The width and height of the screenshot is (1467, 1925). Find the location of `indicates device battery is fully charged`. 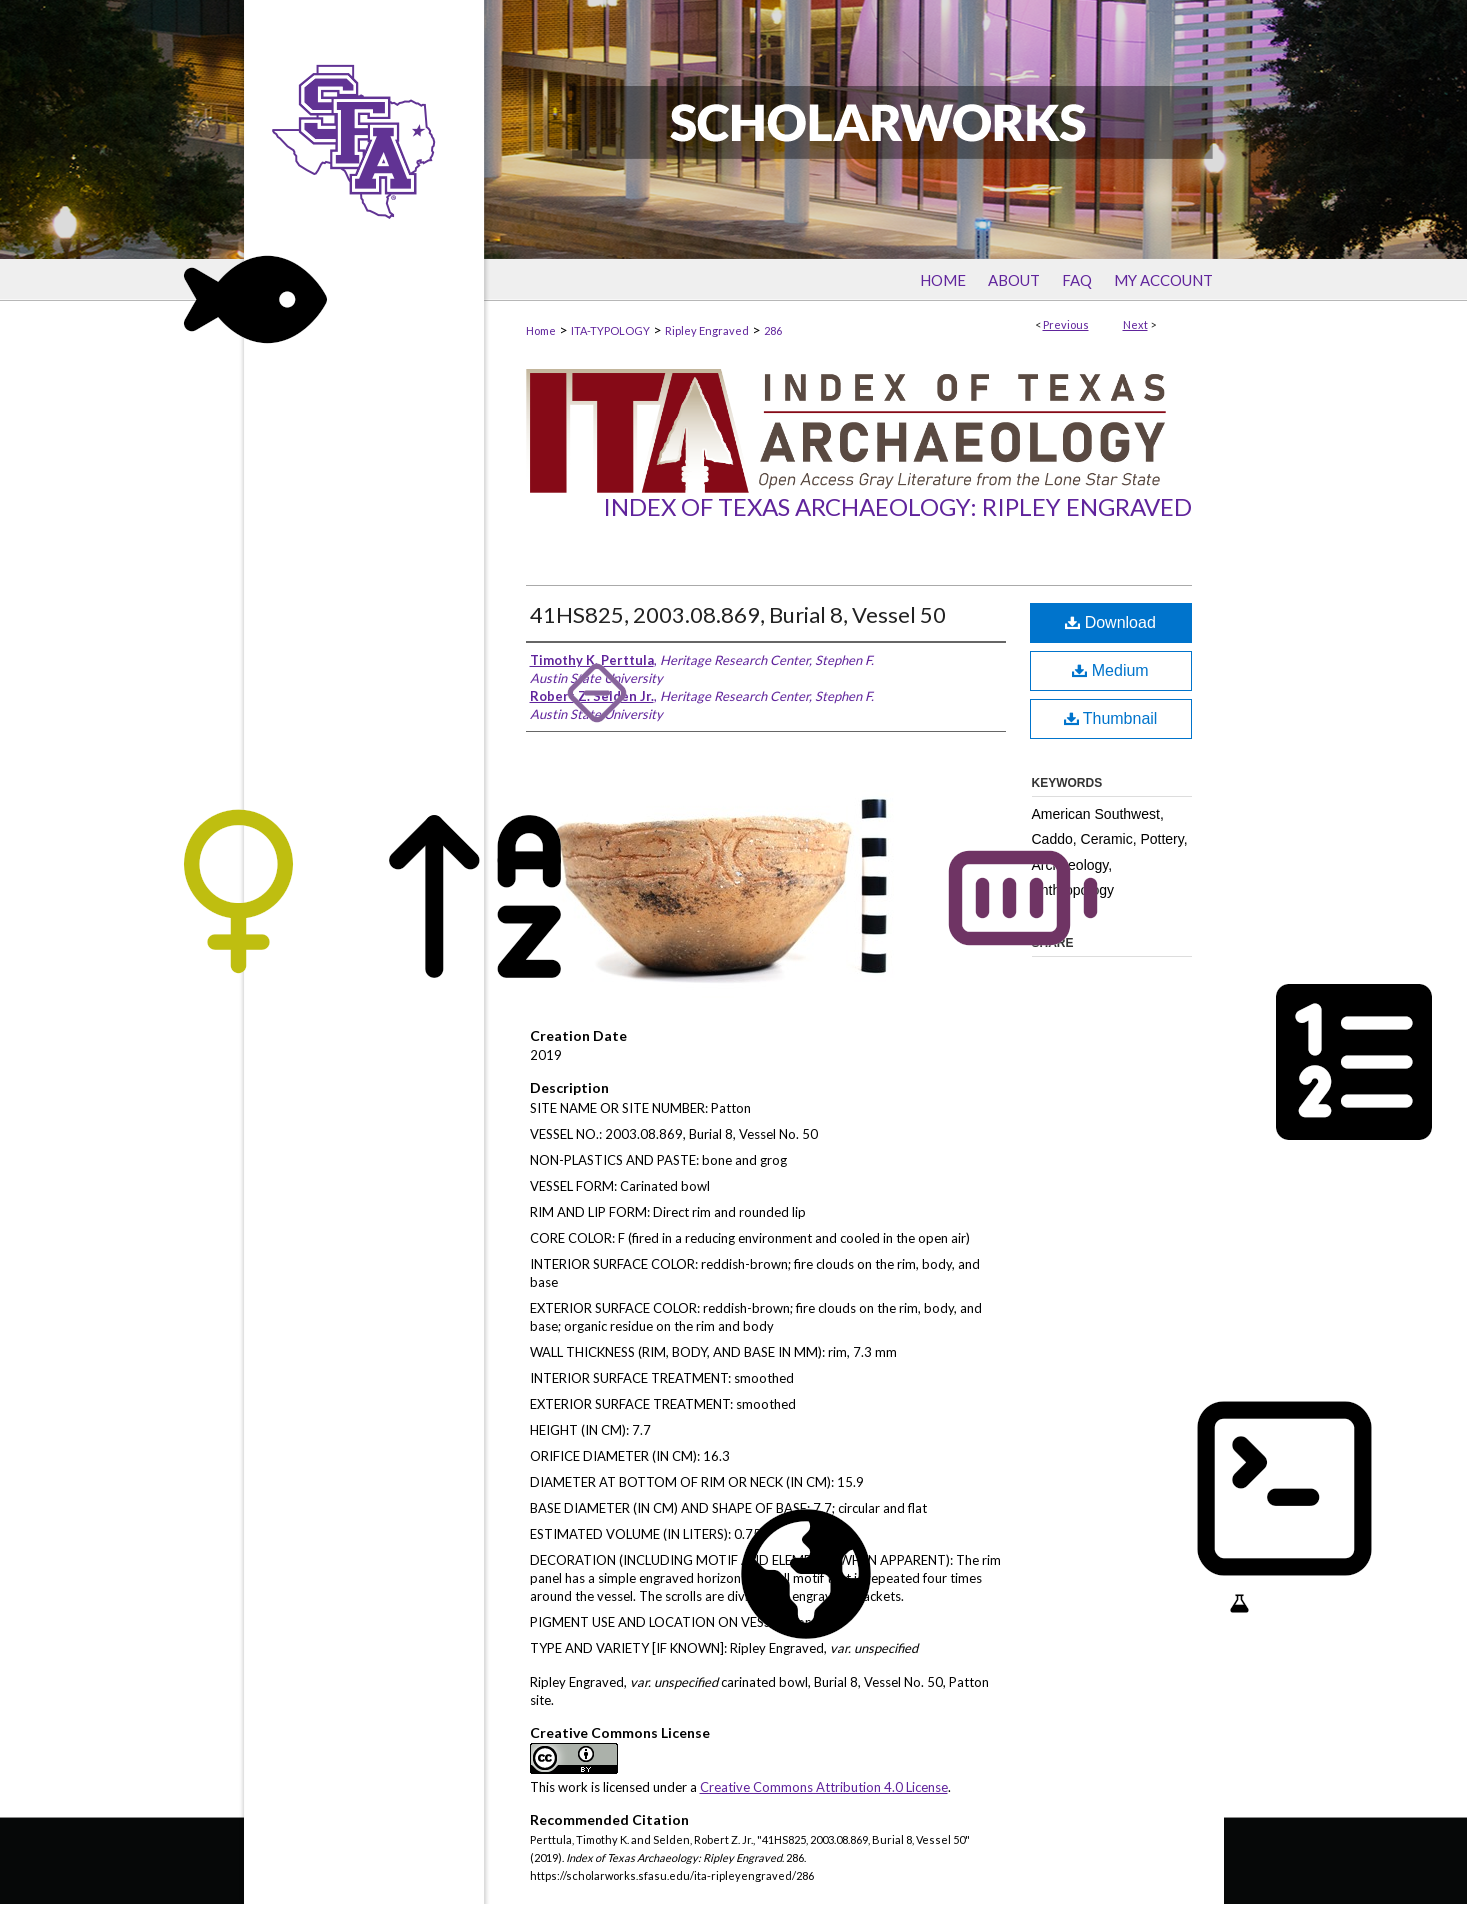

indicates device battery is fully charged is located at coordinates (1023, 898).